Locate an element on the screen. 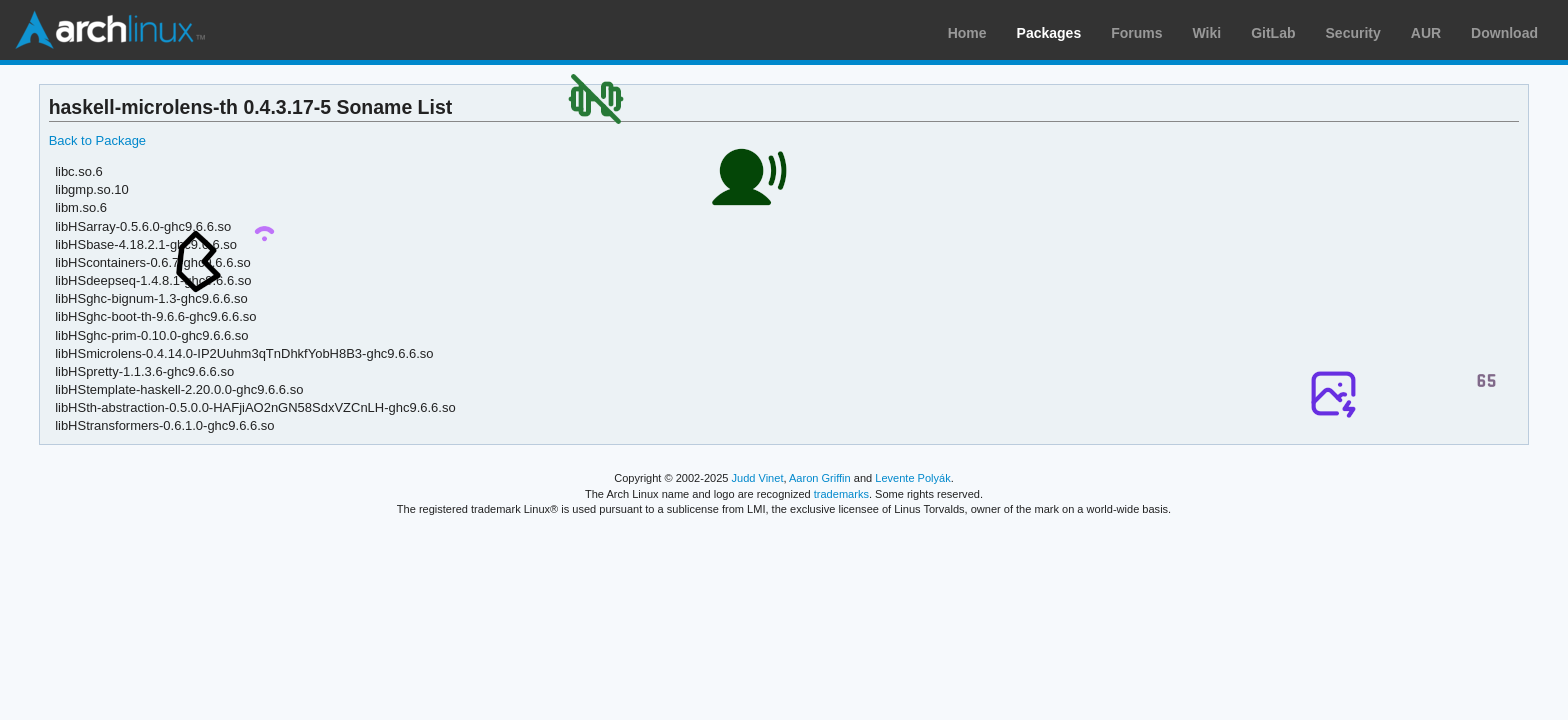 Image resolution: width=1568 pixels, height=720 pixels. disable workout tracking is located at coordinates (596, 99).